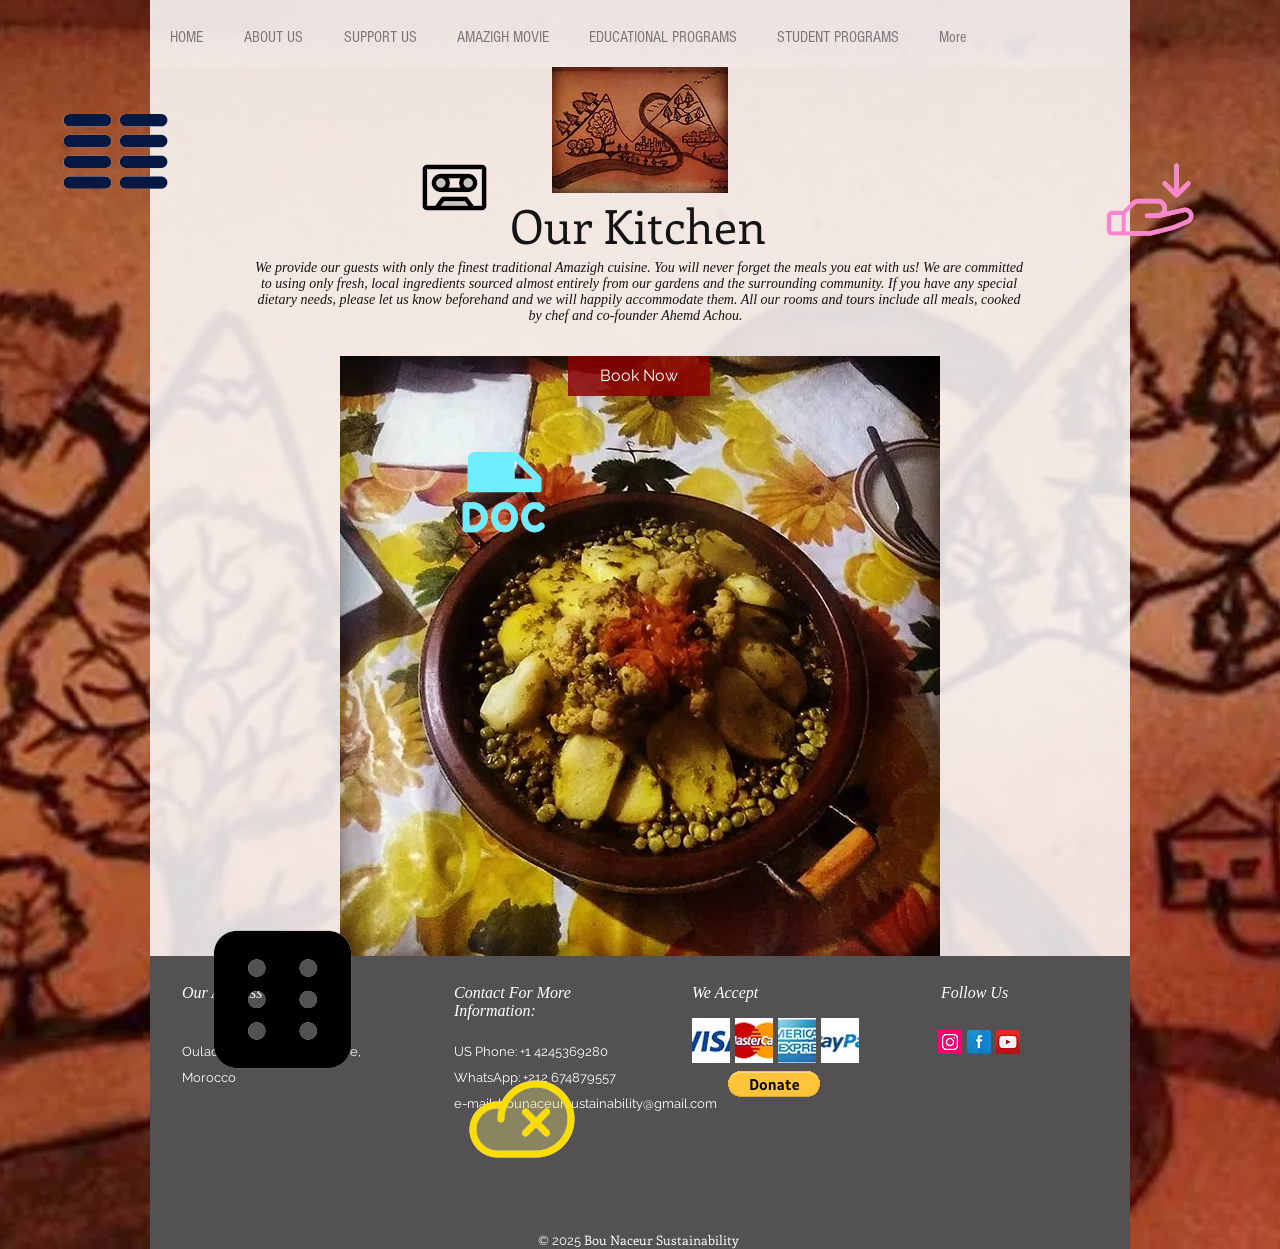  What do you see at coordinates (282, 999) in the screenshot?
I see `randomize or shuffle content` at bounding box center [282, 999].